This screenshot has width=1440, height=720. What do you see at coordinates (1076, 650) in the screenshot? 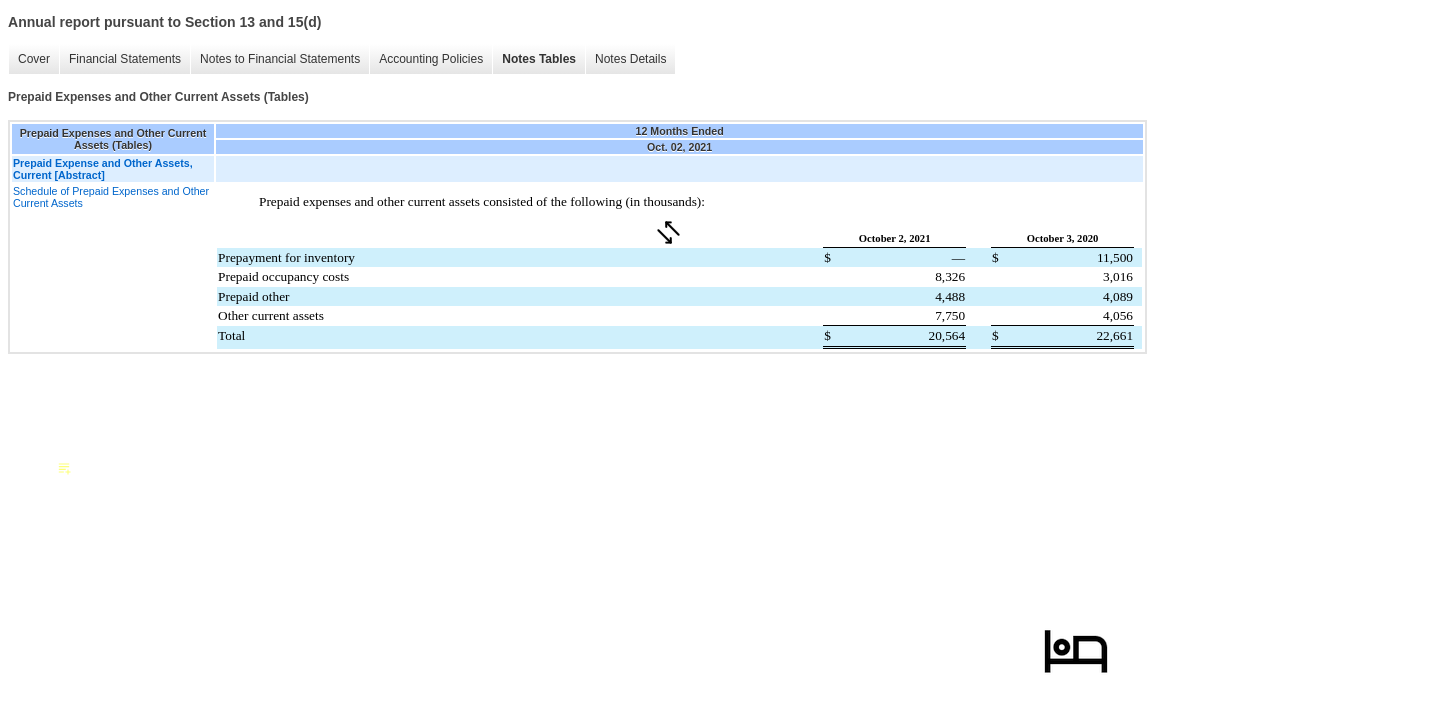
I see `find nearby hotels or lodging` at bounding box center [1076, 650].